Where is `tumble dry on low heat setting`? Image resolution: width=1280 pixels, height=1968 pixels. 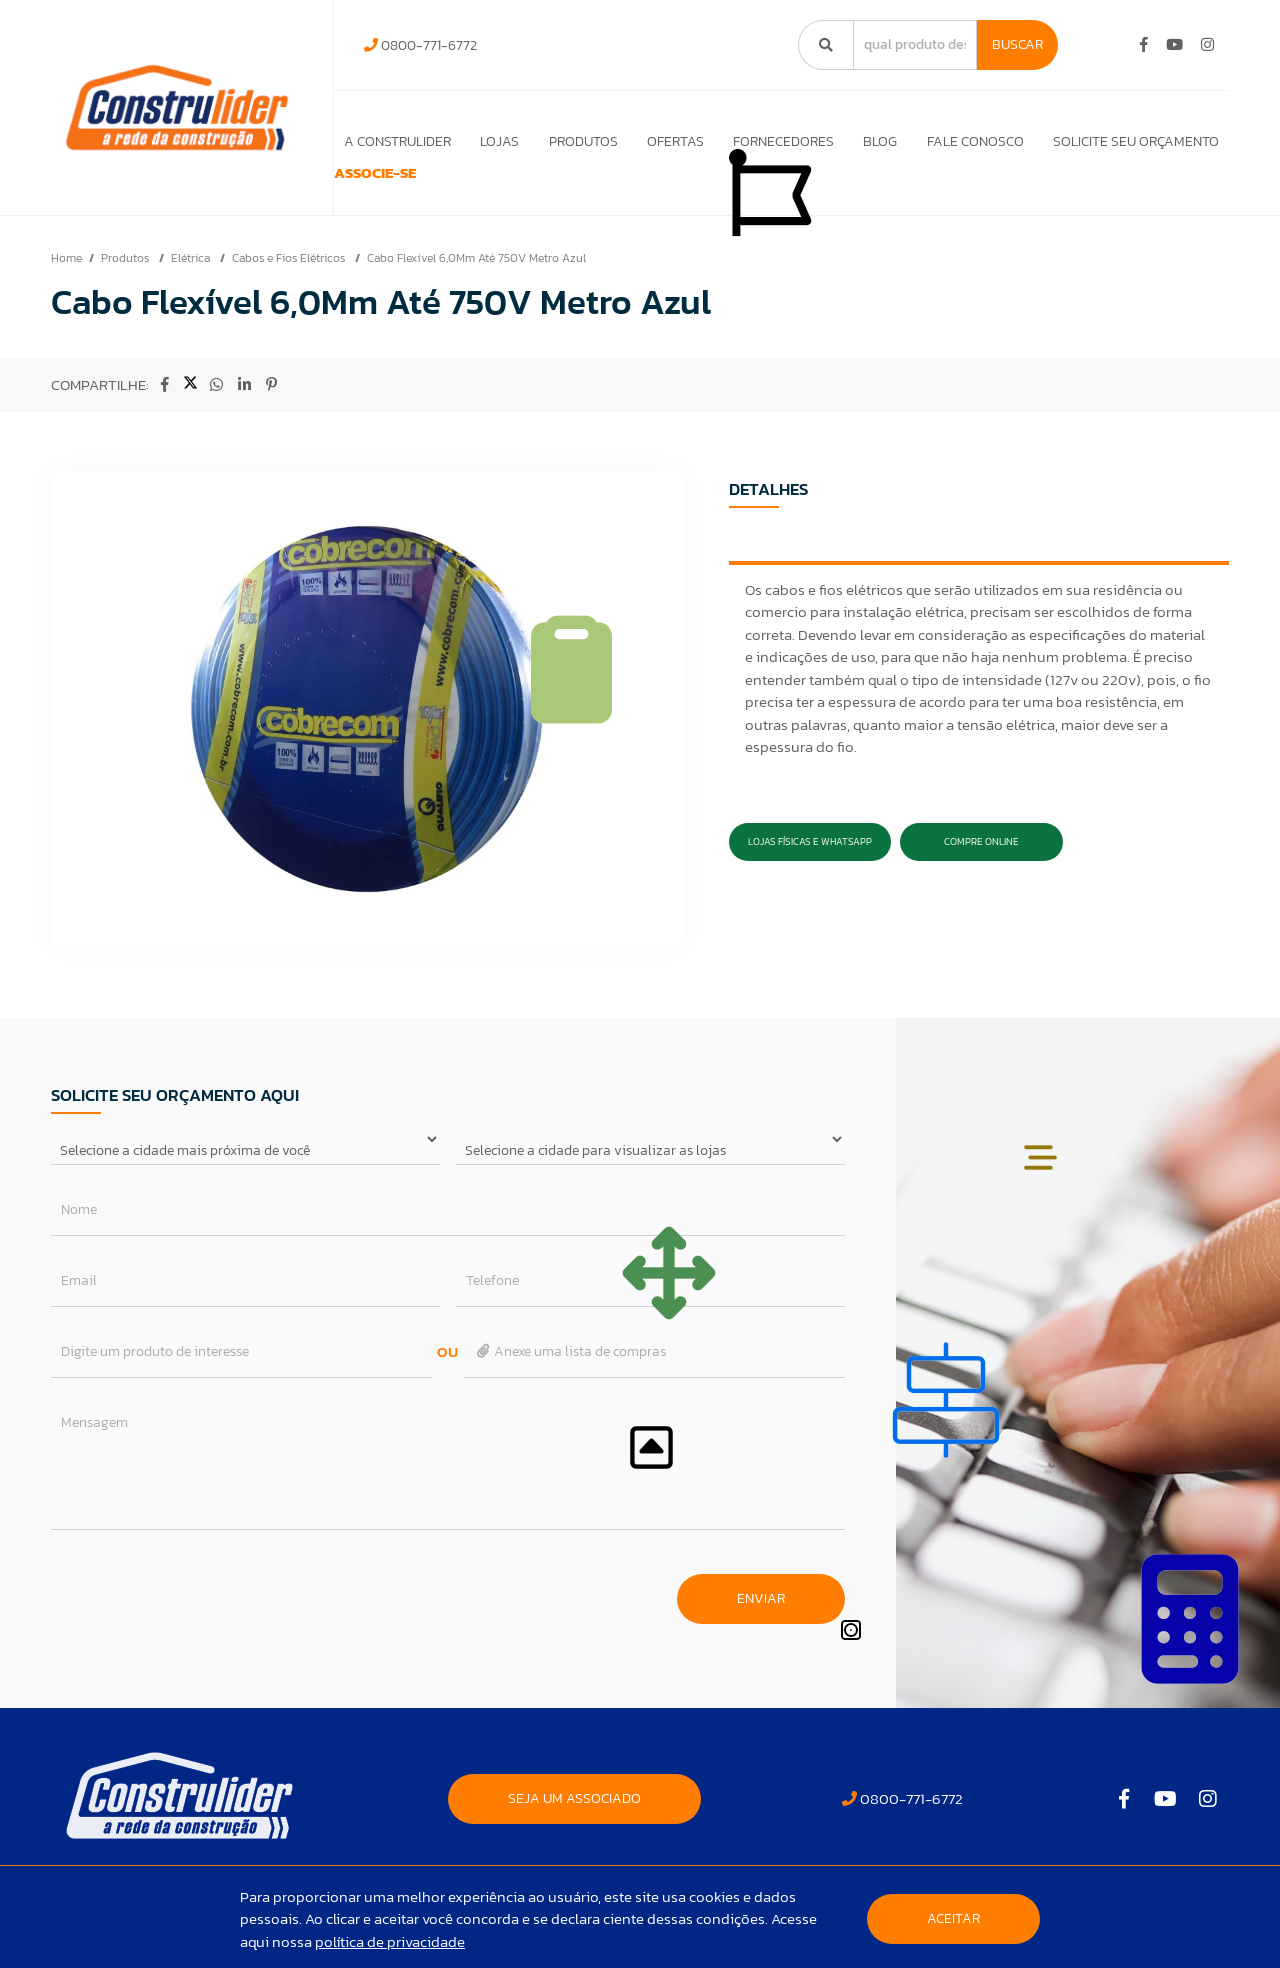
tumble dry on low heat setting is located at coordinates (851, 1630).